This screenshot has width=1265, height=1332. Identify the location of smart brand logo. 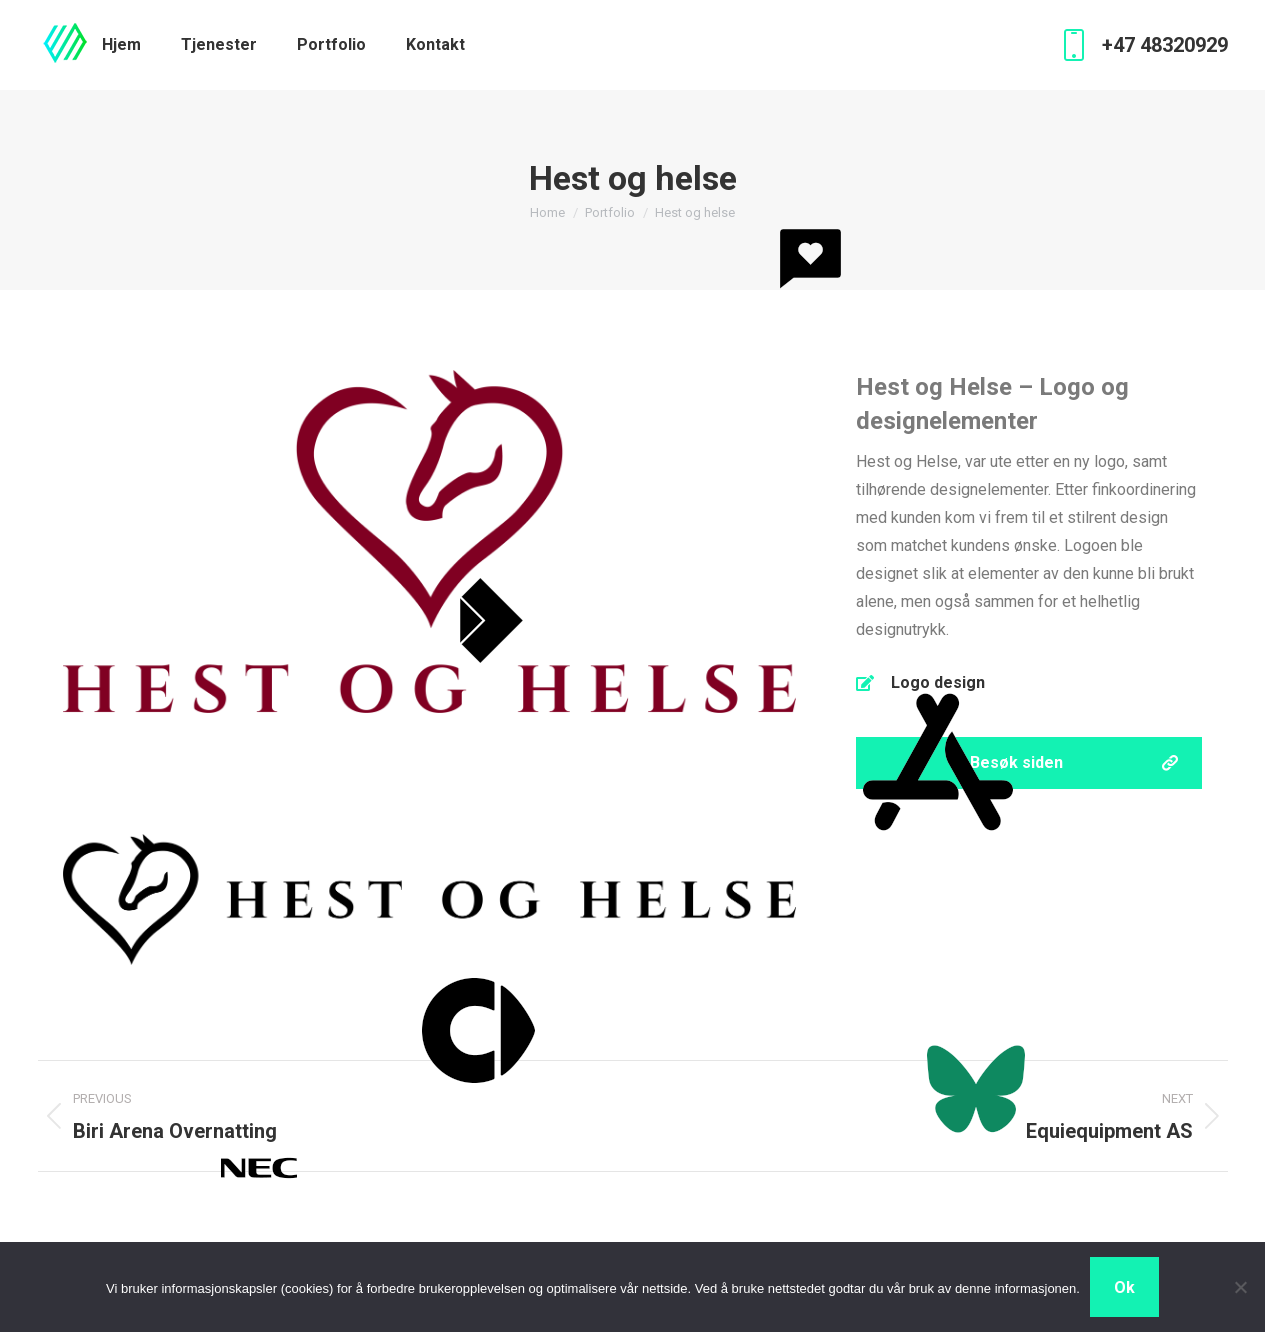
(478, 1030).